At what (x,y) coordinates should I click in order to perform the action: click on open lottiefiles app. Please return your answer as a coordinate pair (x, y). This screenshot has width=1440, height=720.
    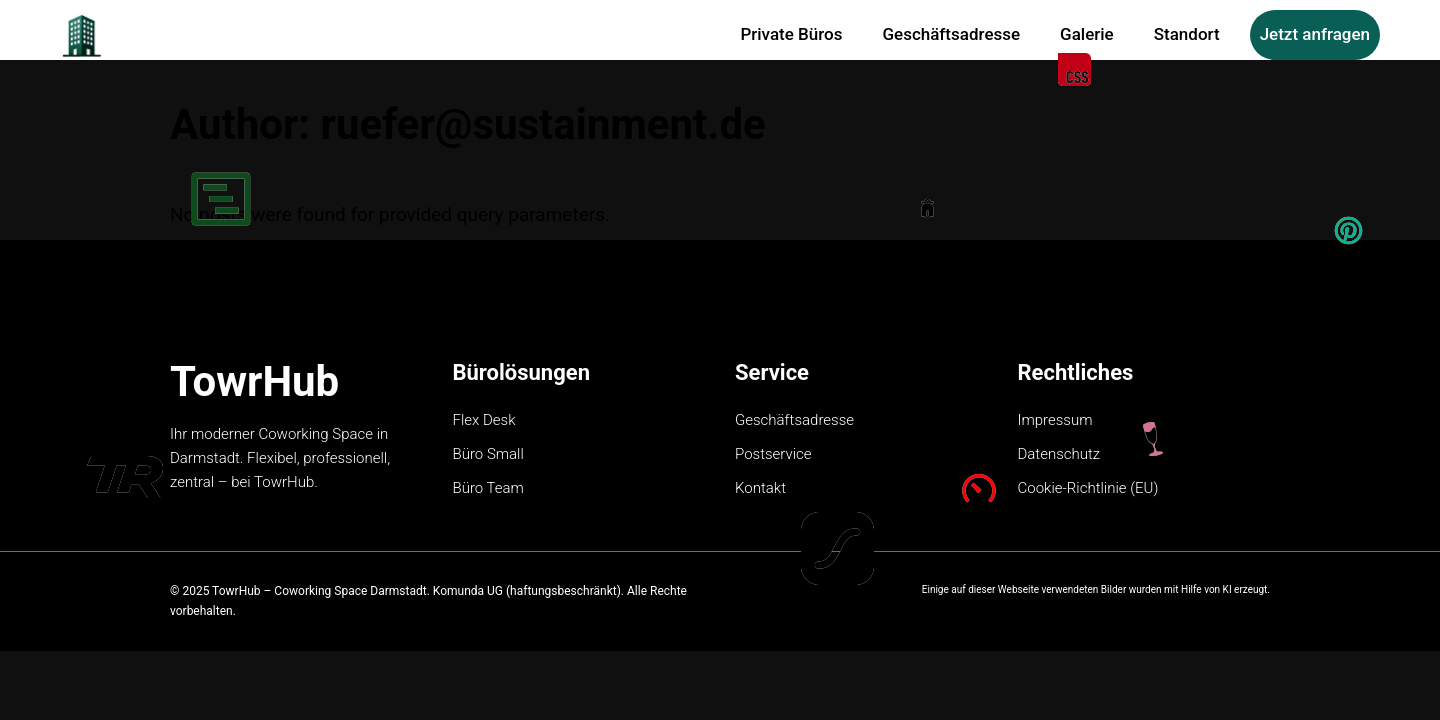
    Looking at the image, I should click on (837, 548).